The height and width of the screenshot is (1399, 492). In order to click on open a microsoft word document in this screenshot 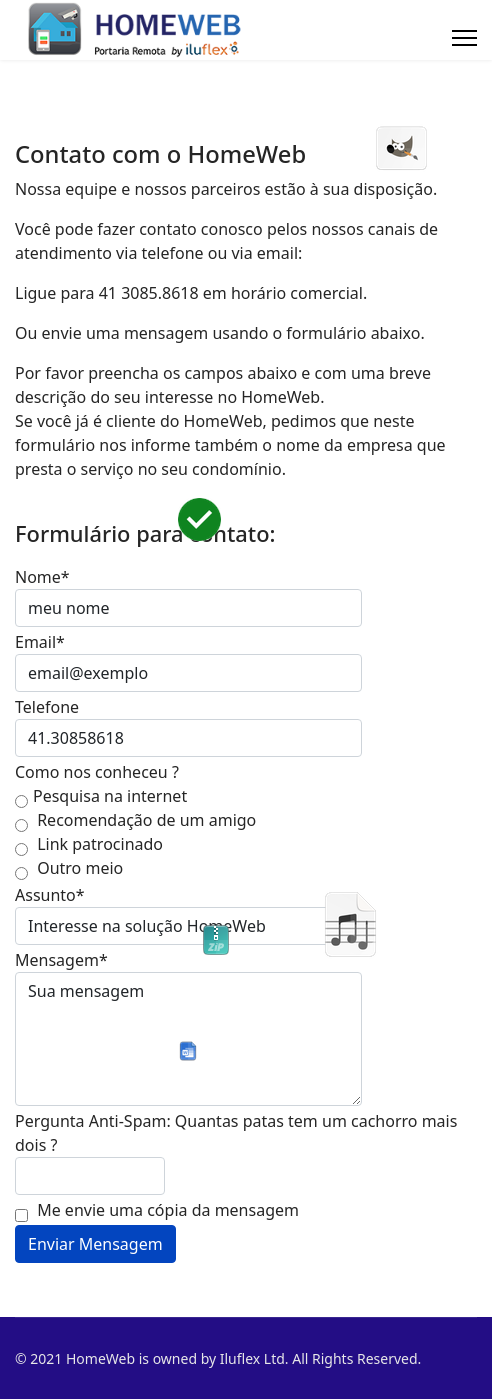, I will do `click(188, 1051)`.